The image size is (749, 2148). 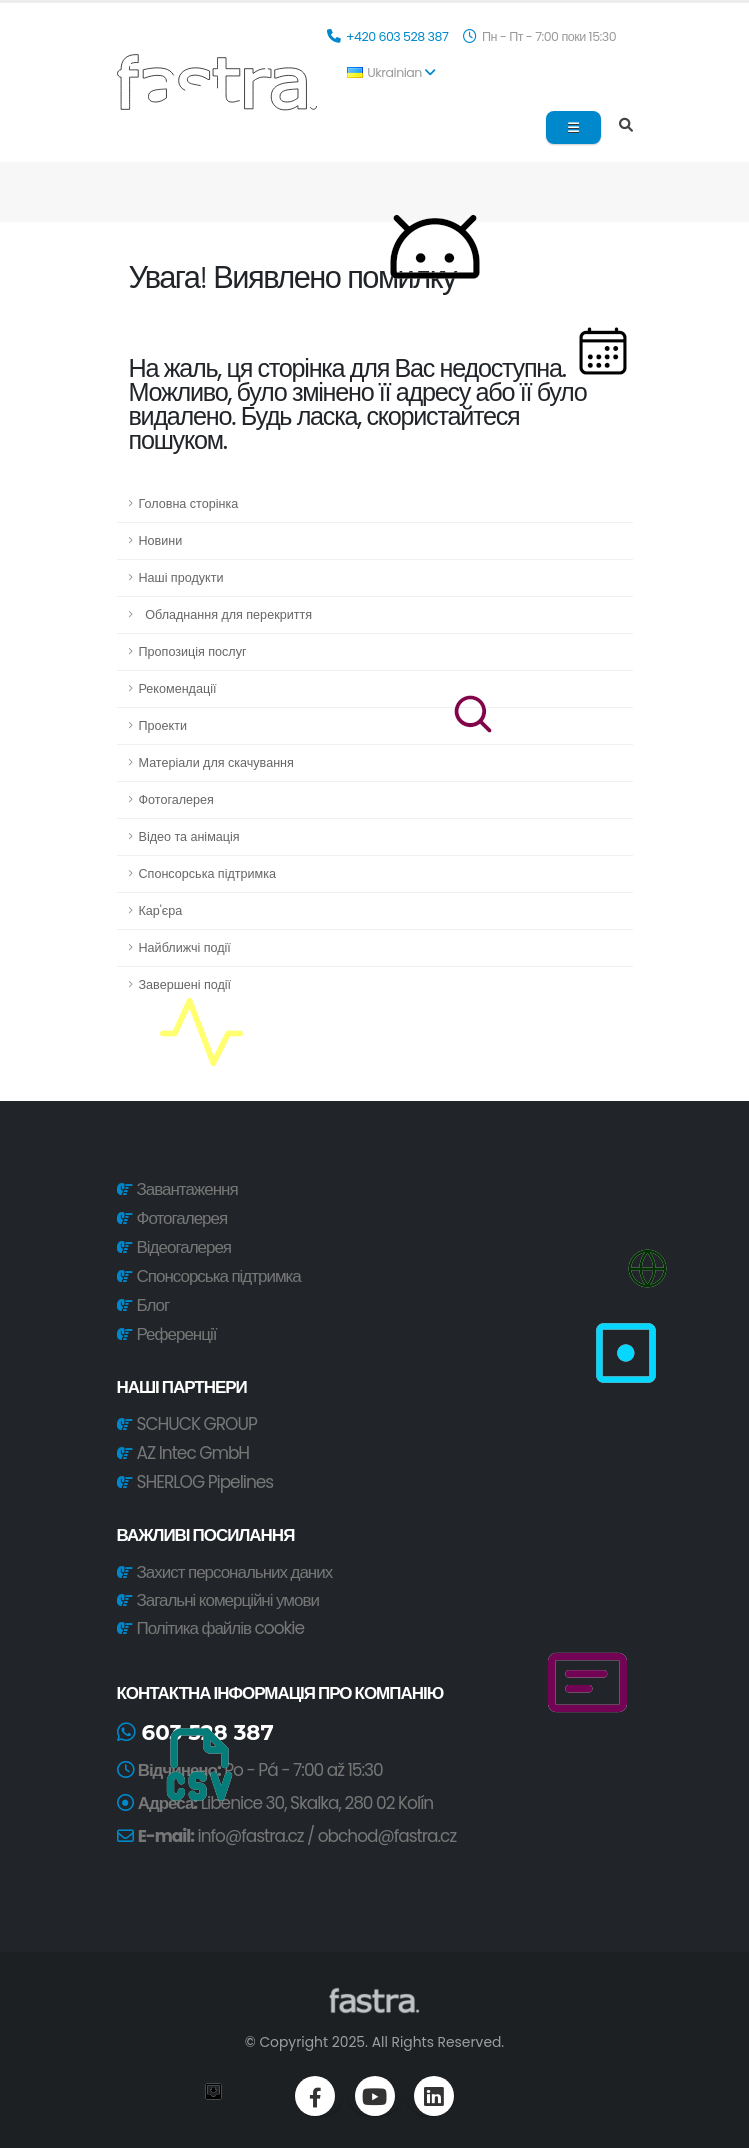 I want to click on search for content or items, so click(x=473, y=714).